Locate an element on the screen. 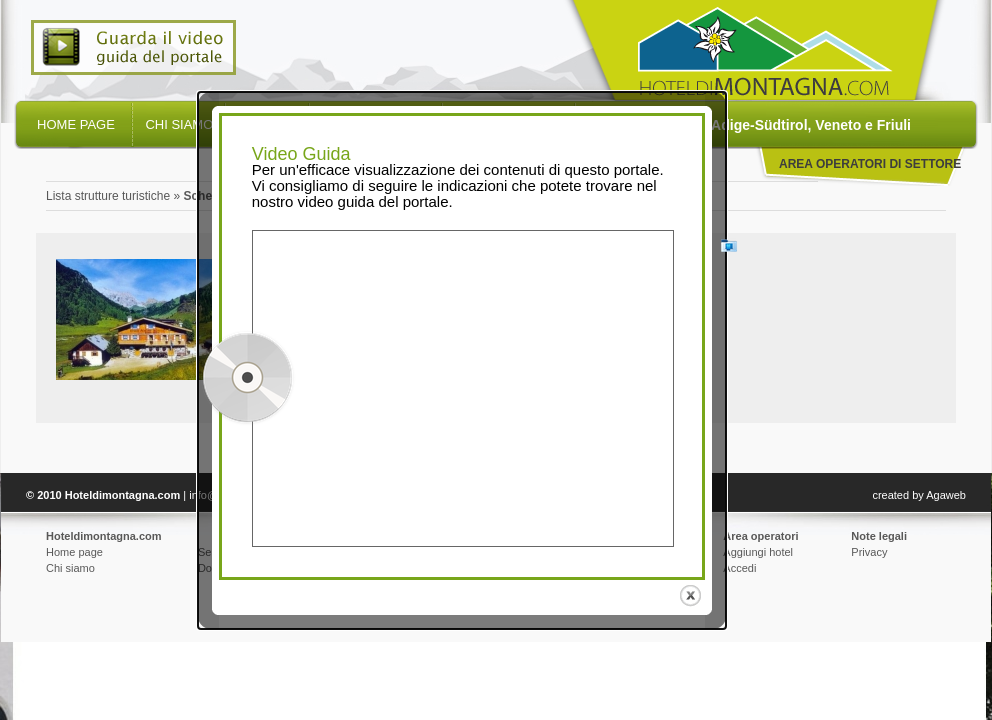 The image size is (992, 720). access CD-ROM drive or optical disc contents is located at coordinates (247, 377).